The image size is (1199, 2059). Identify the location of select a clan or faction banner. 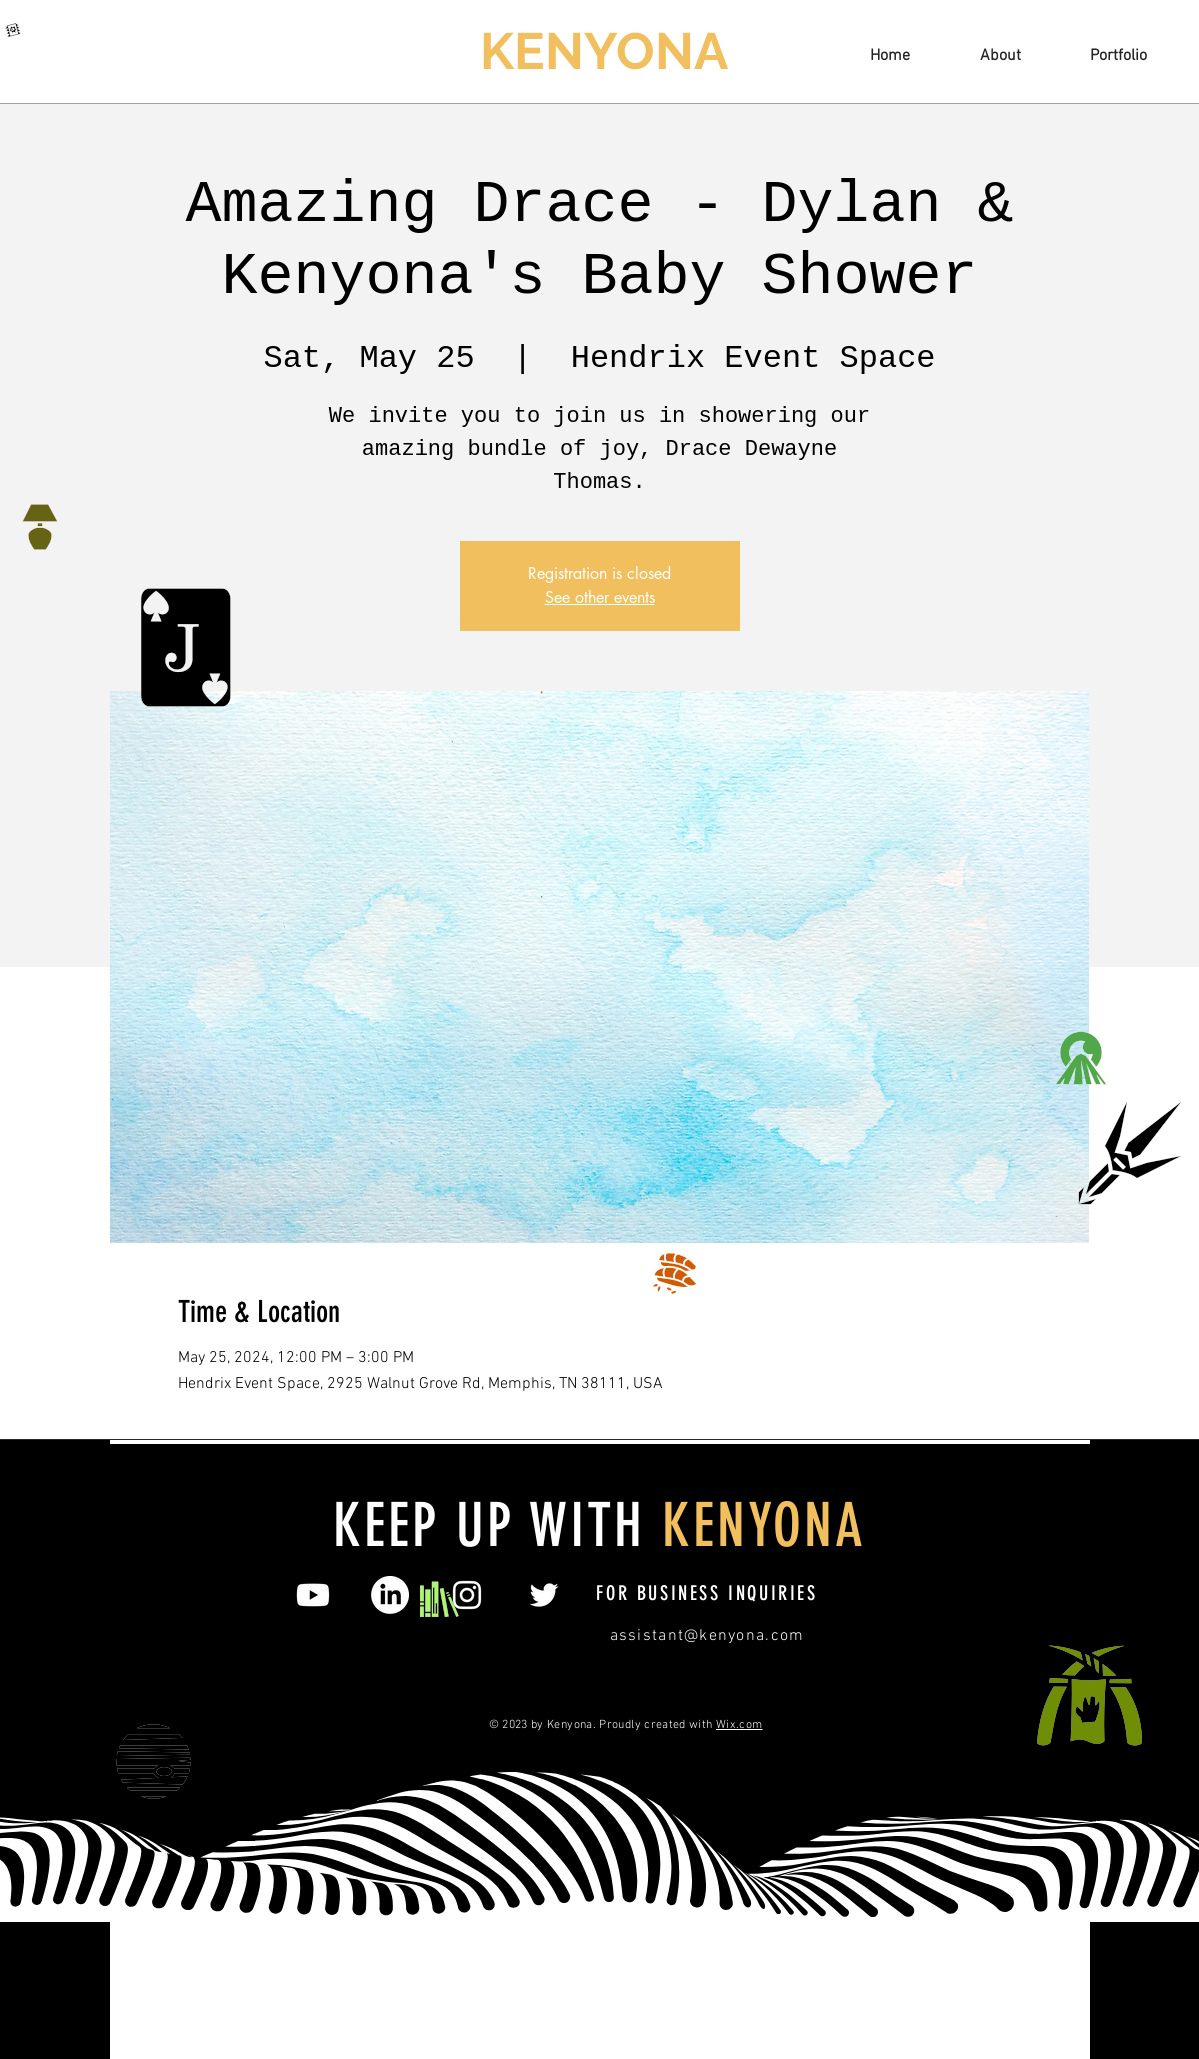
(1089, 1695).